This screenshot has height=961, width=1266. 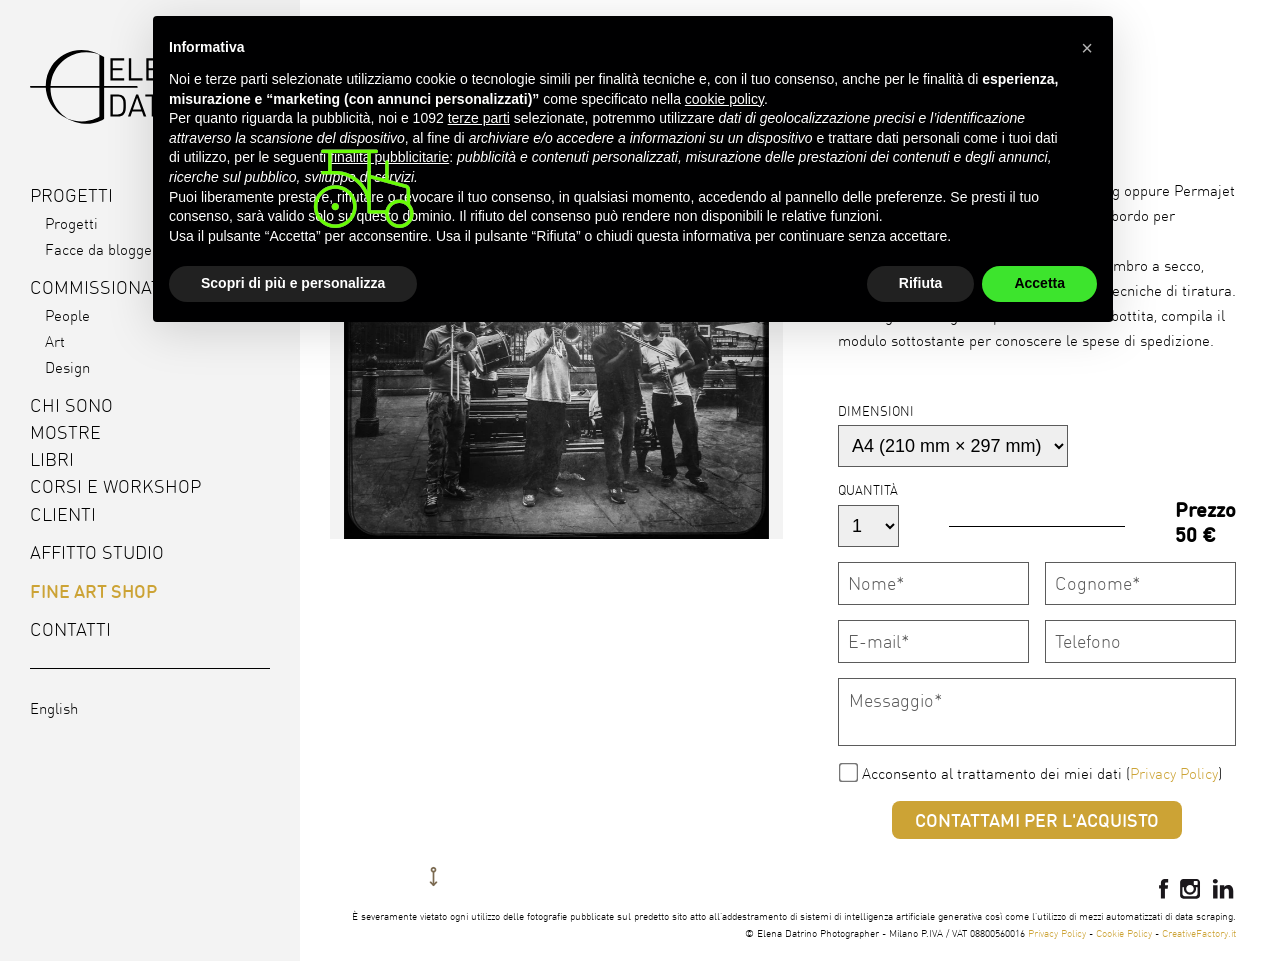 I want to click on scroll down or view more content, so click(x=433, y=876).